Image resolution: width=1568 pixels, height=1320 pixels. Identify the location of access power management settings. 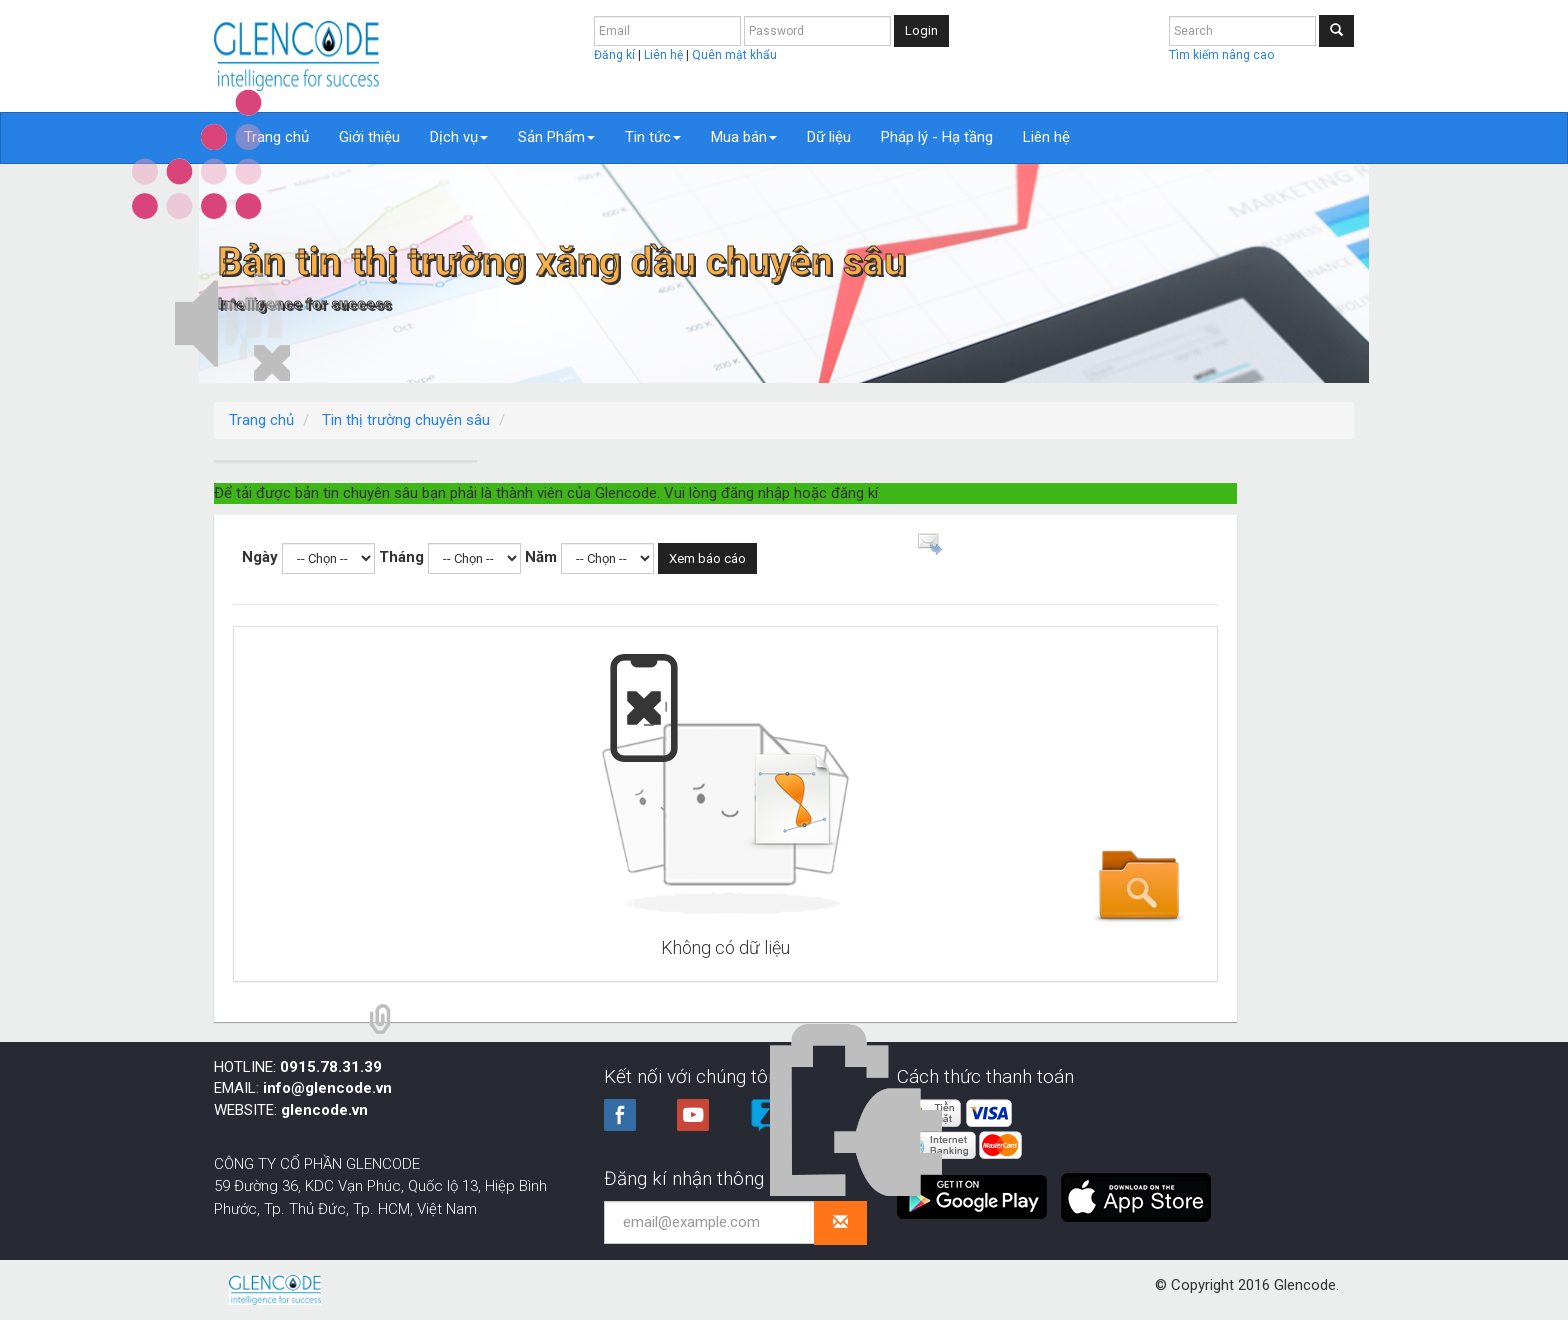
(856, 1110).